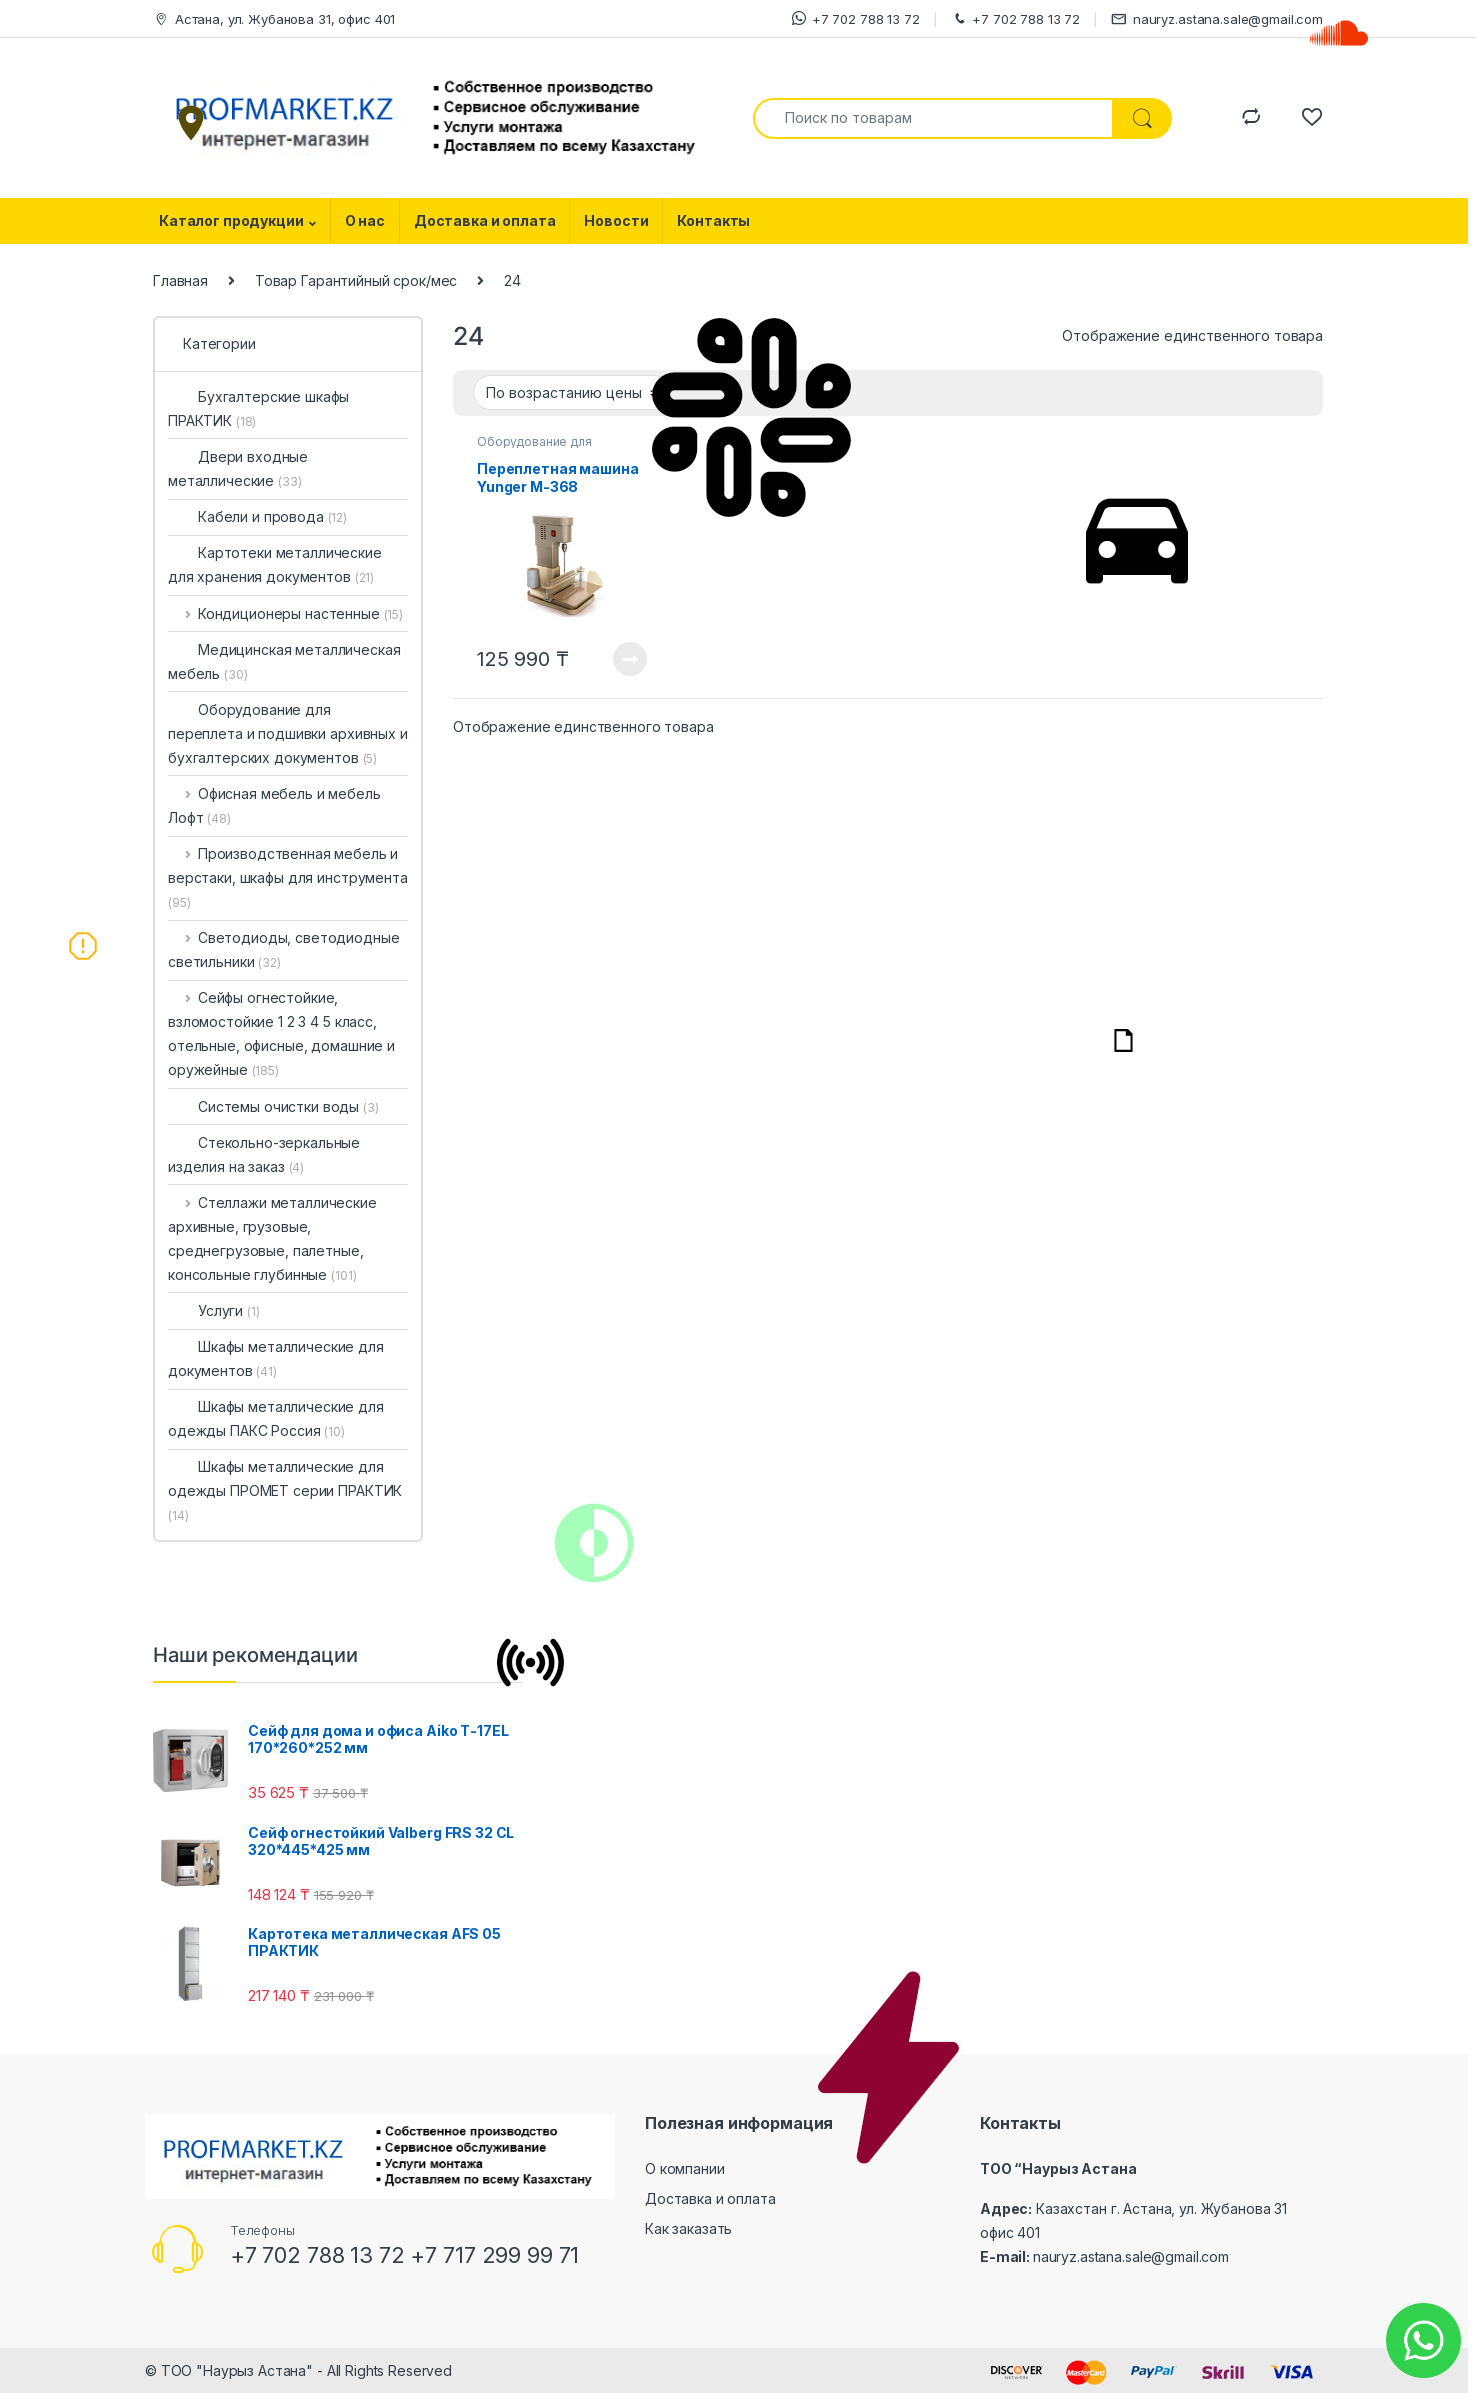 The height and width of the screenshot is (2393, 1476). I want to click on access vehicle or car-related settings, so click(1137, 541).